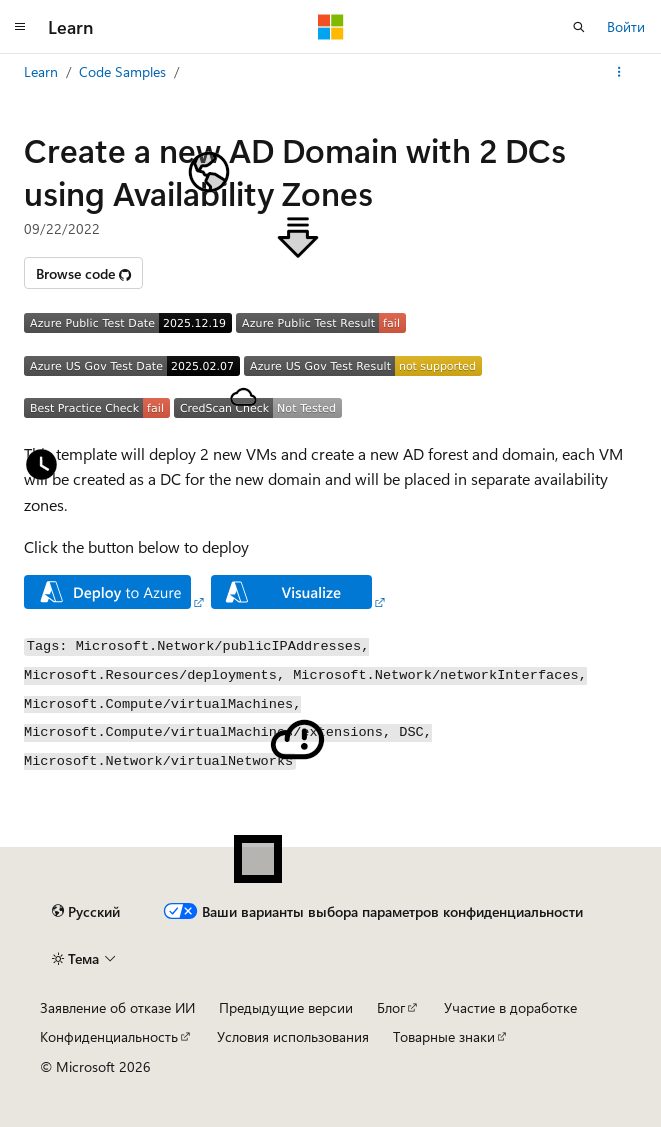 The width and height of the screenshot is (661, 1127). Describe the element at coordinates (41, 464) in the screenshot. I see `view watch later playlist` at that location.